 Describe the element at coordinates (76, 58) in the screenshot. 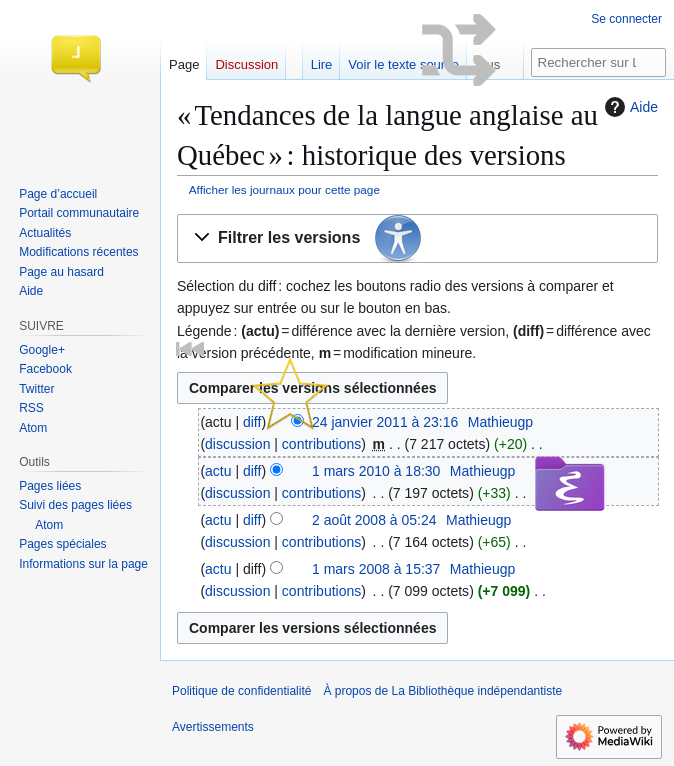

I see `user is idle or away` at that location.